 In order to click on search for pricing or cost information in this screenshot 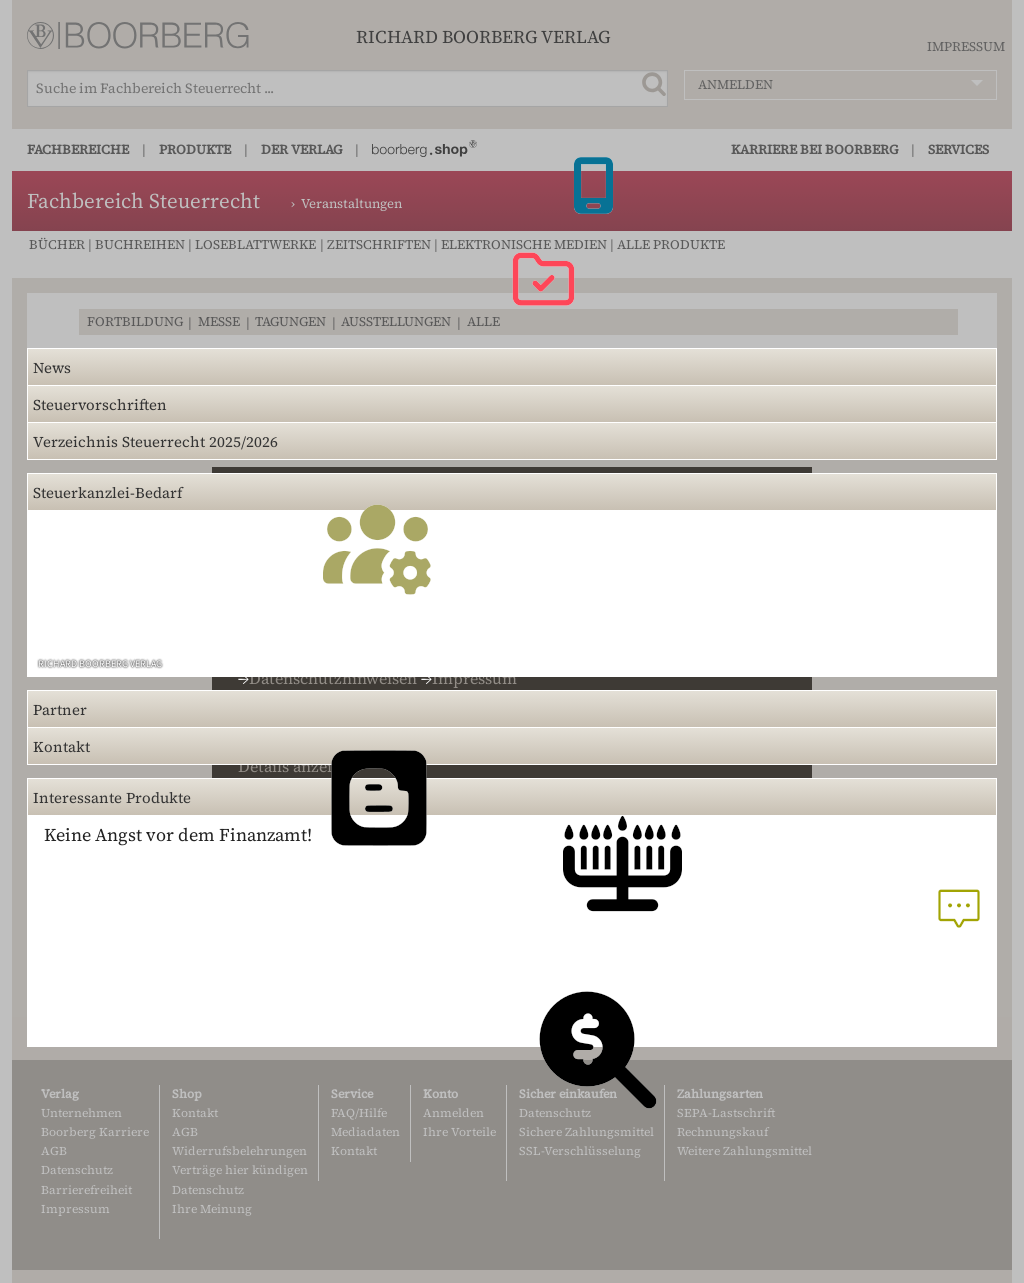, I will do `click(598, 1050)`.